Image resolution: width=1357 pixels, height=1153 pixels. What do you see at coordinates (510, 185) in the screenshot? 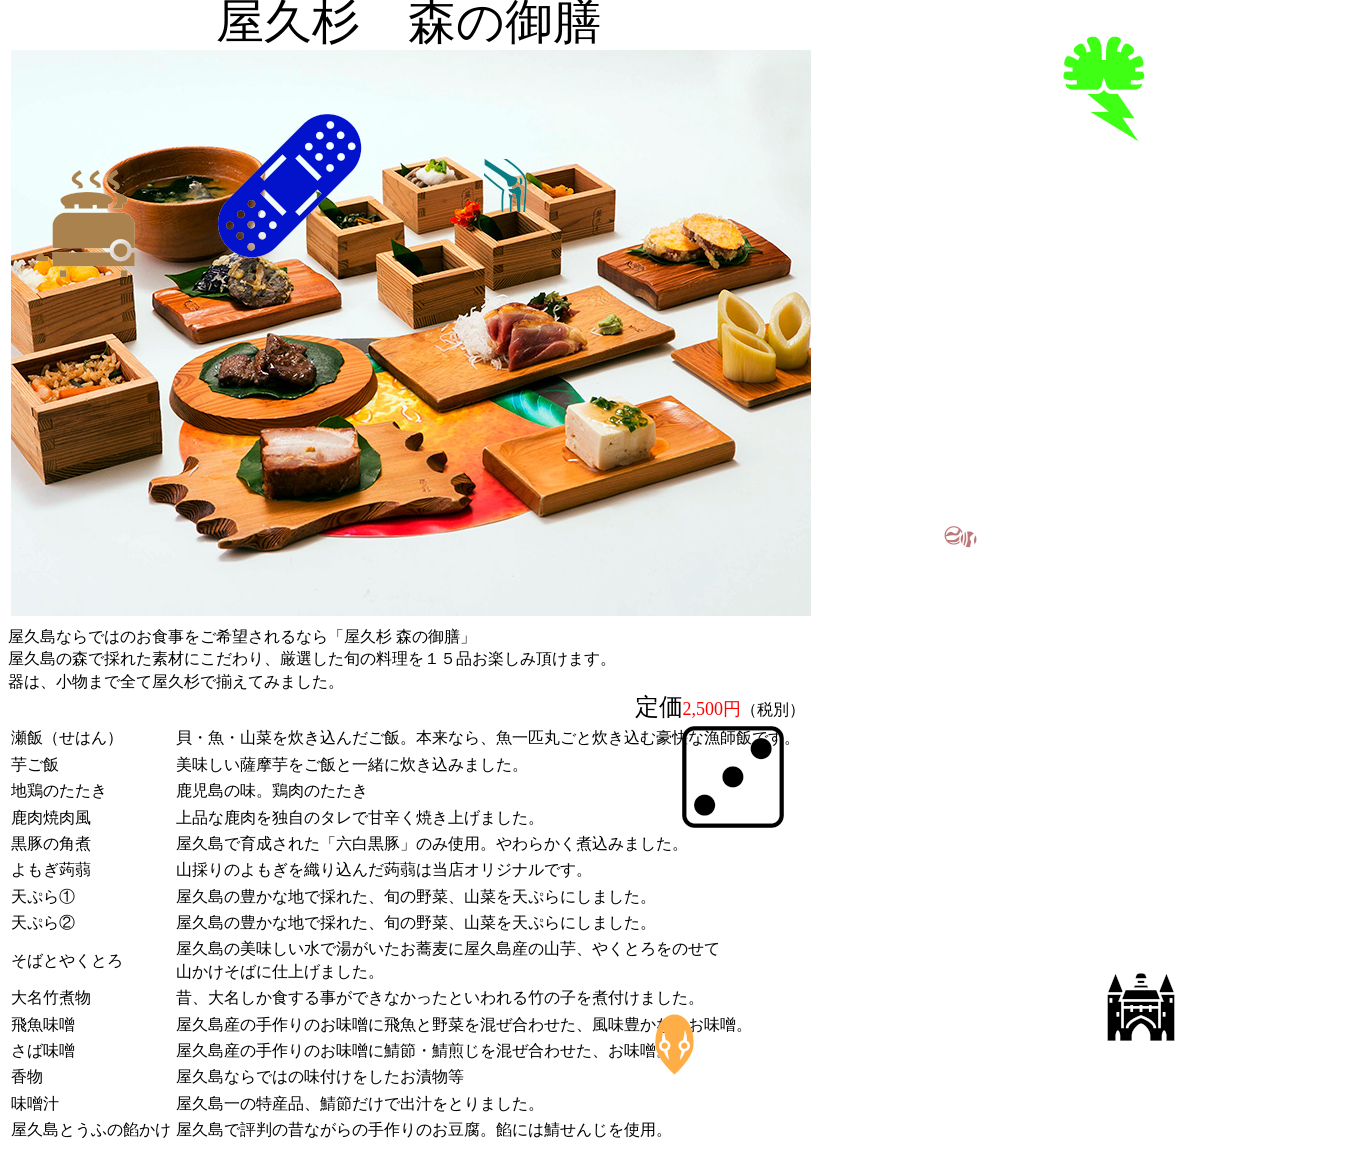
I see `view knee or leg injury details` at bounding box center [510, 185].